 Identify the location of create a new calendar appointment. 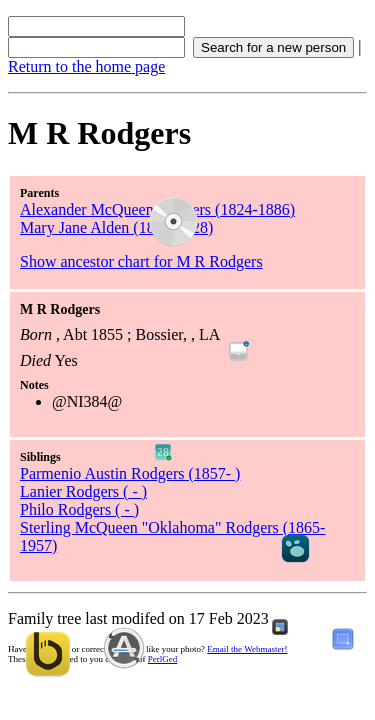
(163, 452).